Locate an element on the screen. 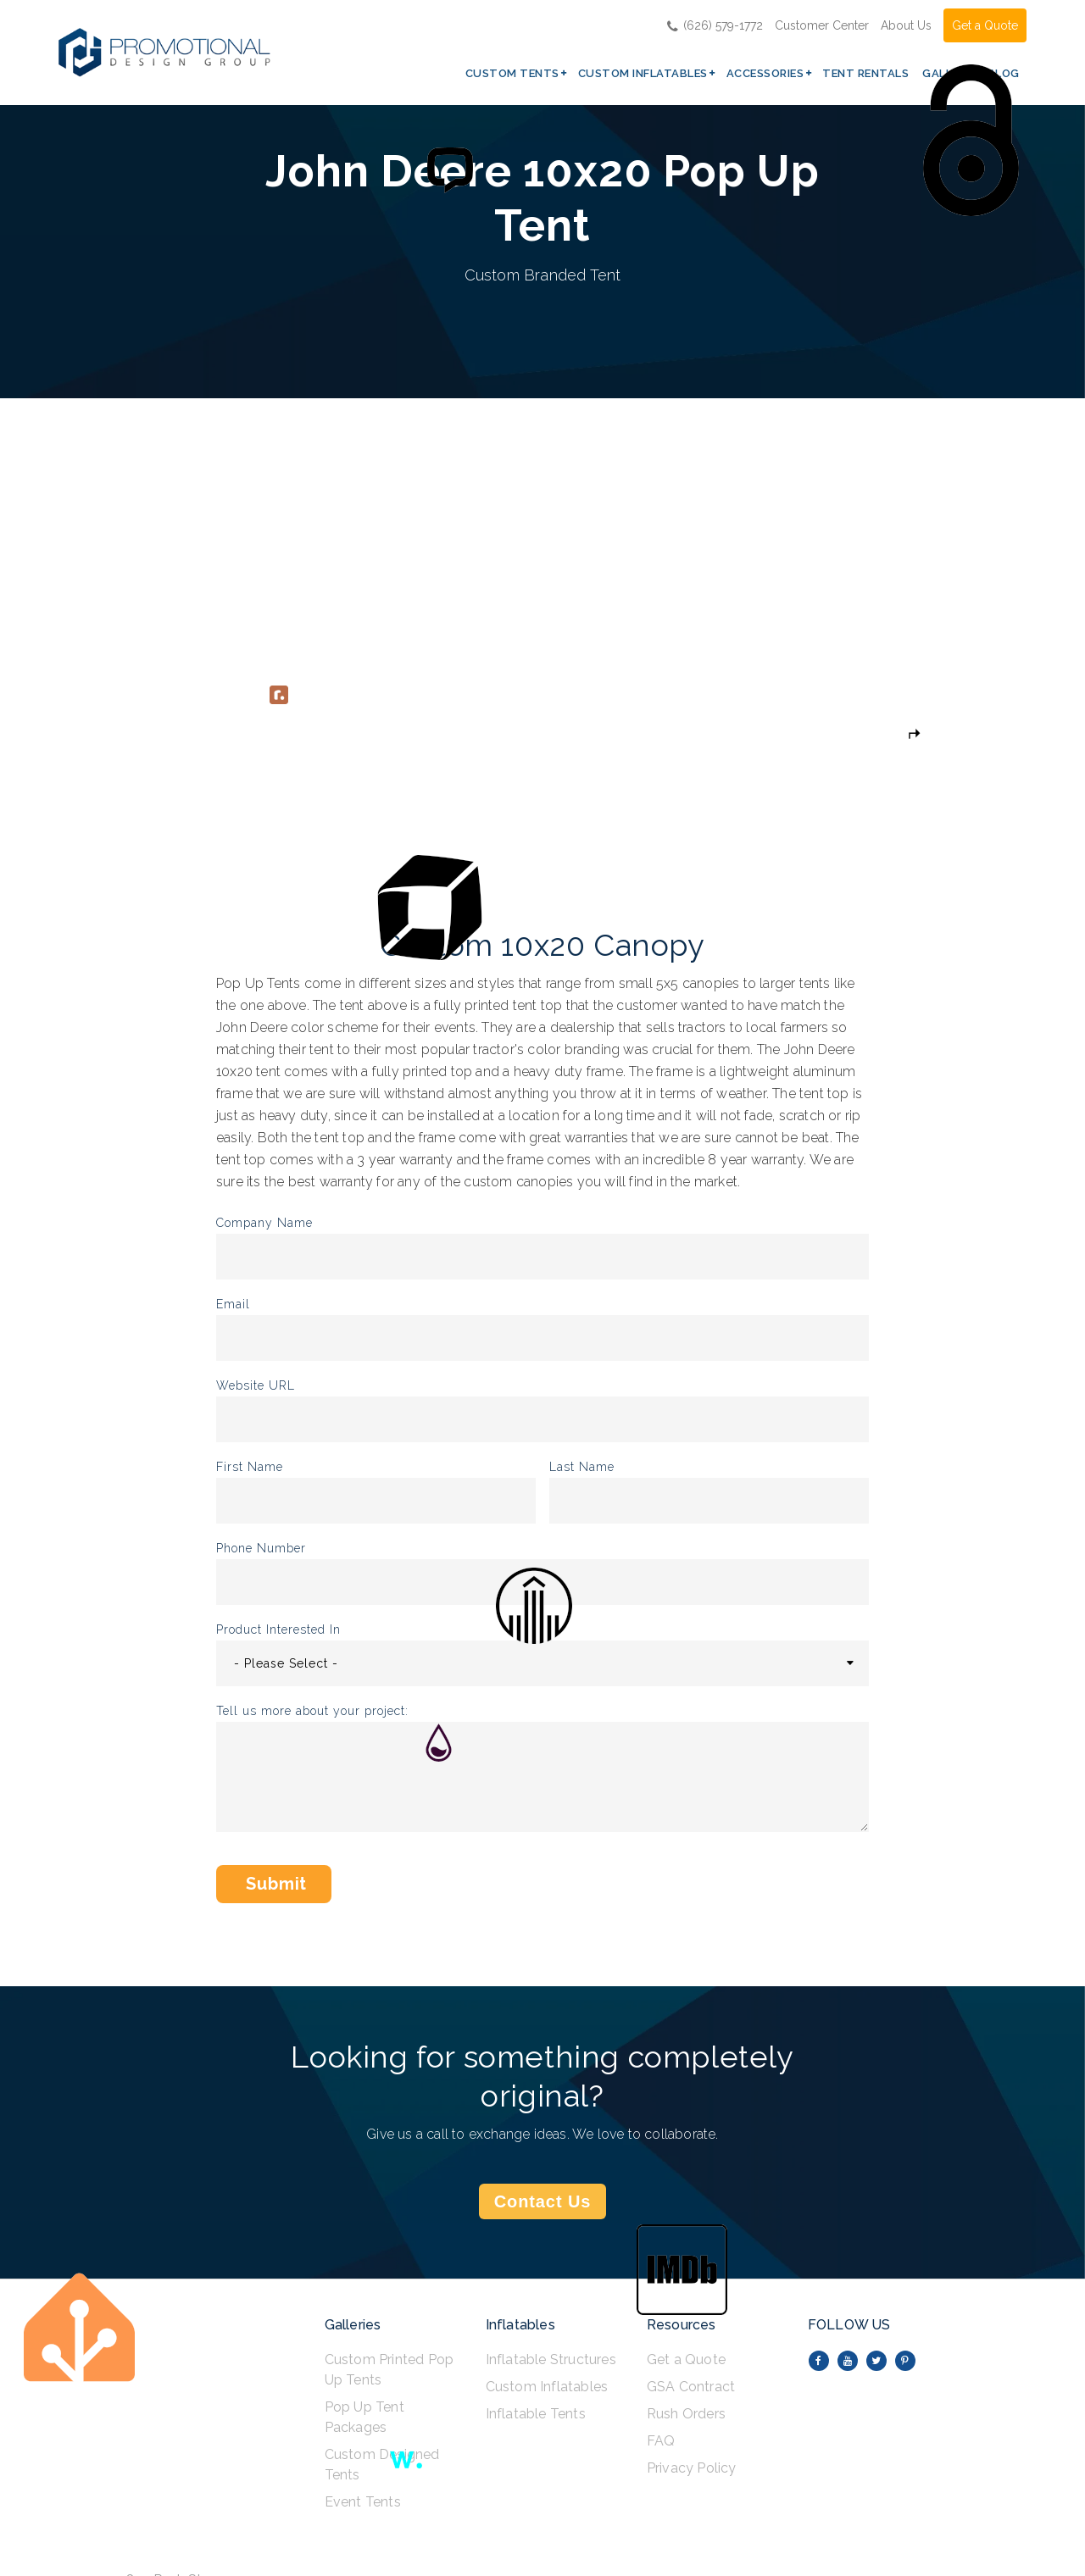 The width and height of the screenshot is (1085, 2576). open LiveChat customer support is located at coordinates (450, 170).